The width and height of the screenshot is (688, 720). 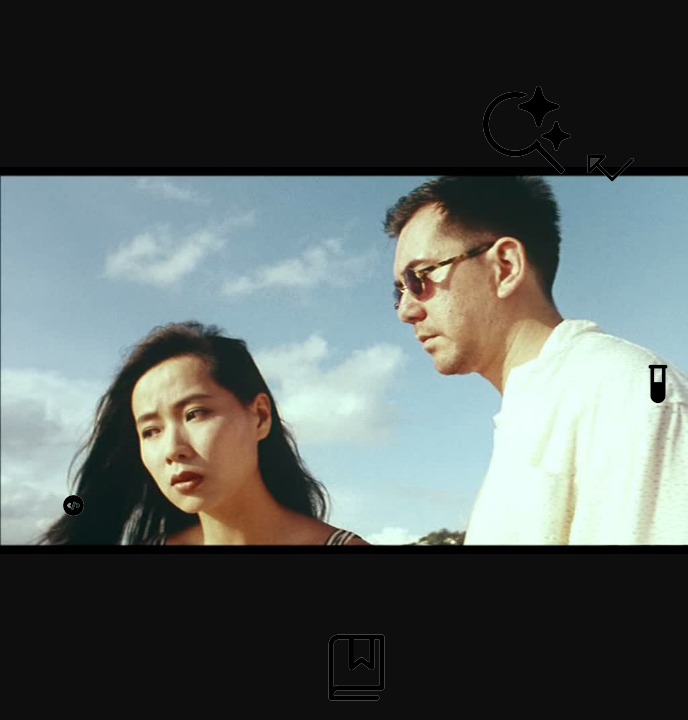 What do you see at coordinates (356, 667) in the screenshot?
I see `access your bookmarked reading list` at bounding box center [356, 667].